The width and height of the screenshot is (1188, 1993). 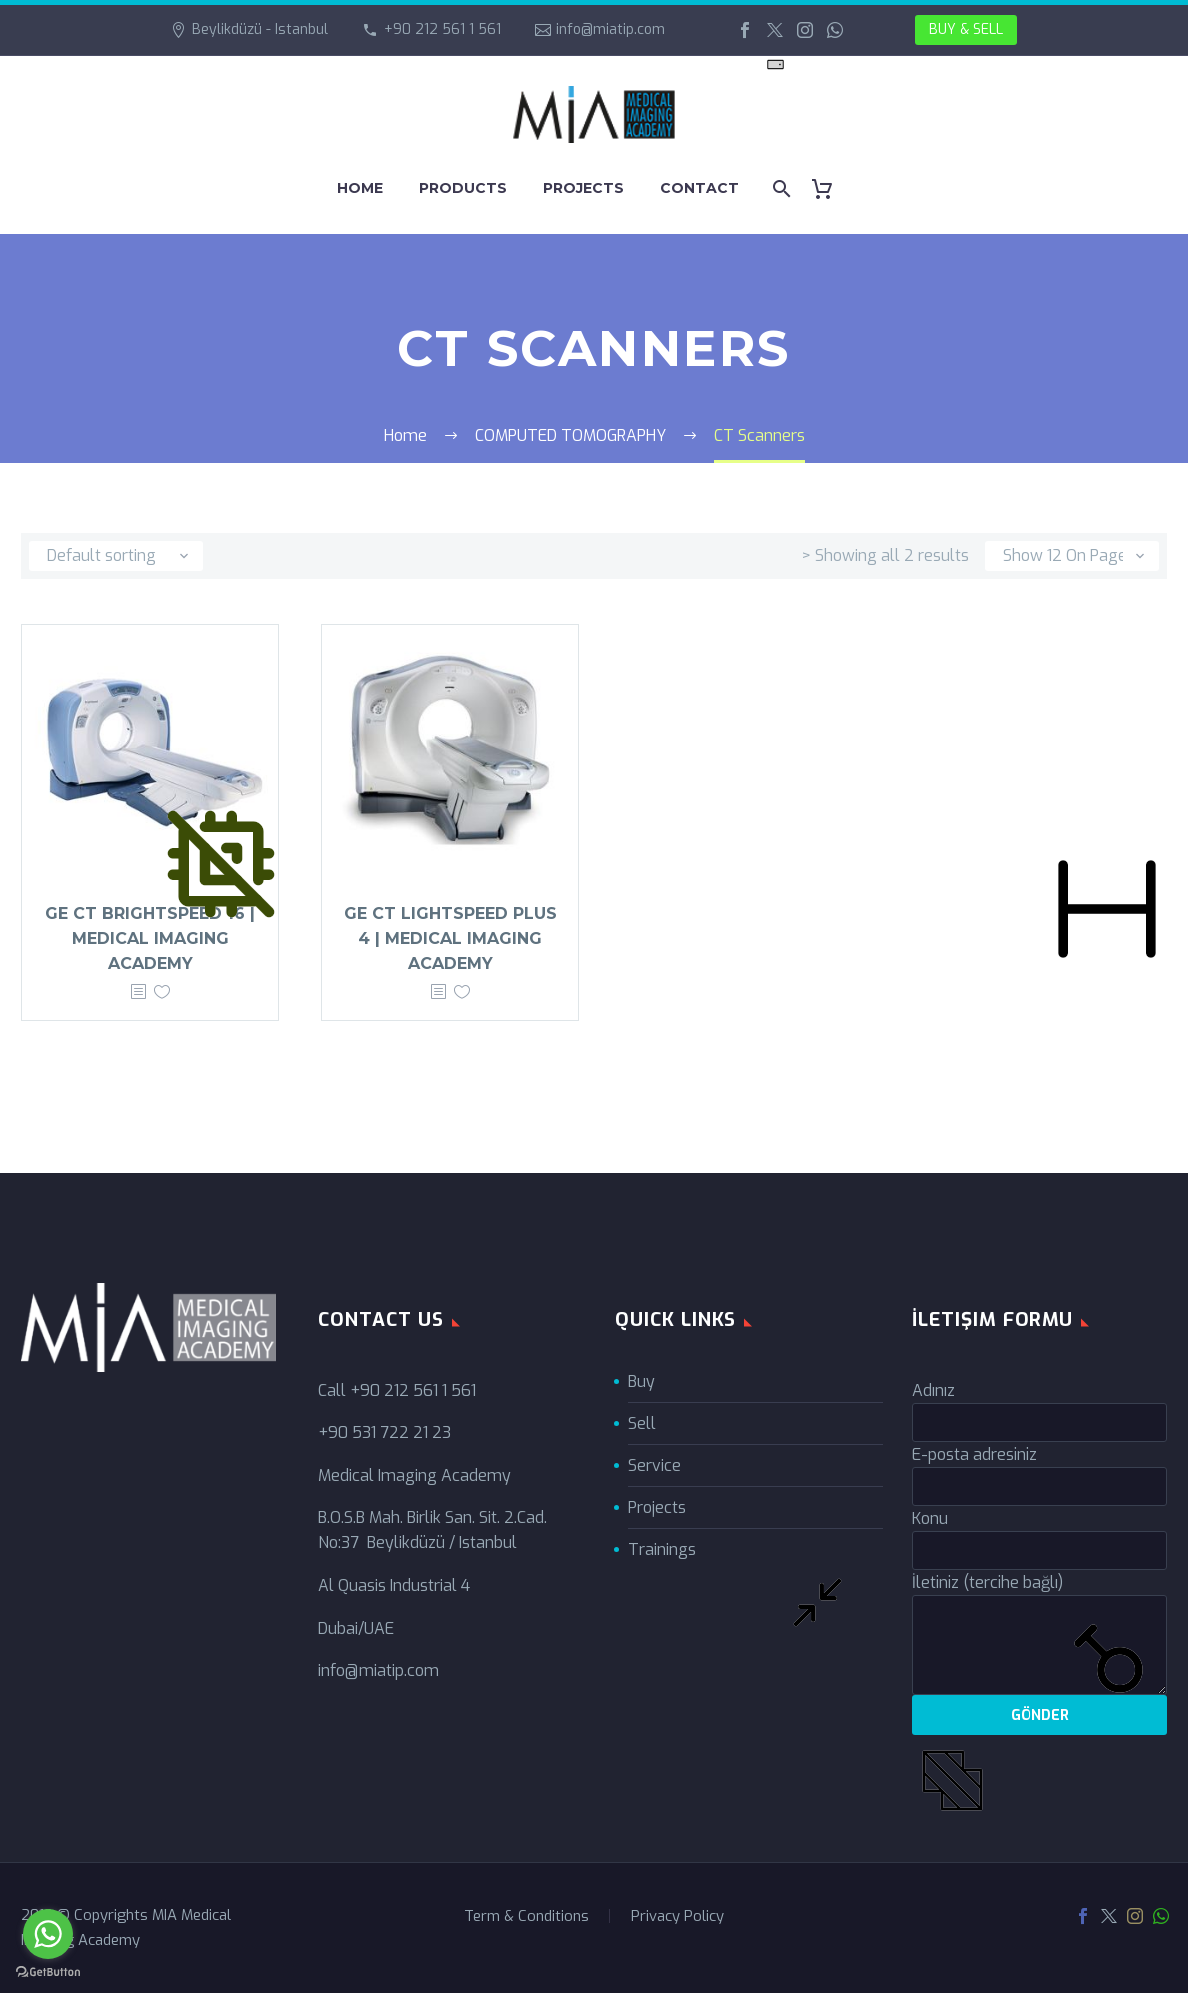 What do you see at coordinates (775, 64) in the screenshot?
I see `access local storage or disk drive` at bounding box center [775, 64].